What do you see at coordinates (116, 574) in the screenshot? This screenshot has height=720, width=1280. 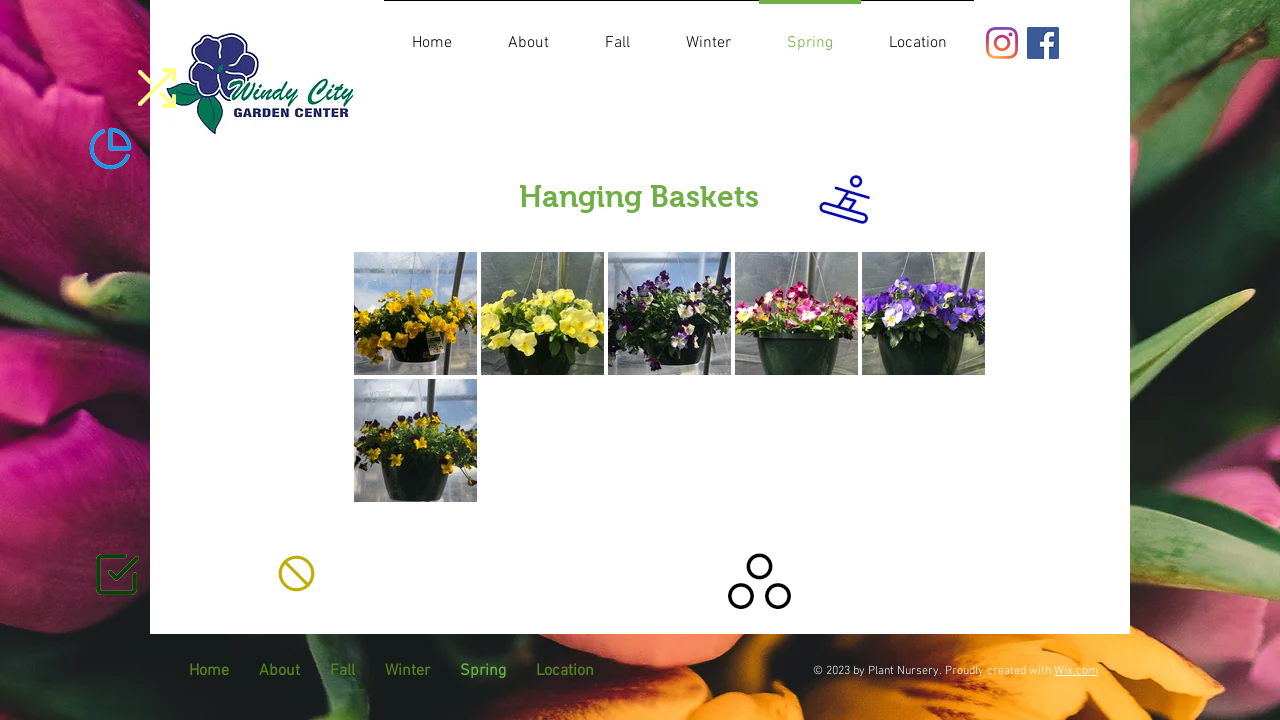 I see `mark item as complete` at bounding box center [116, 574].